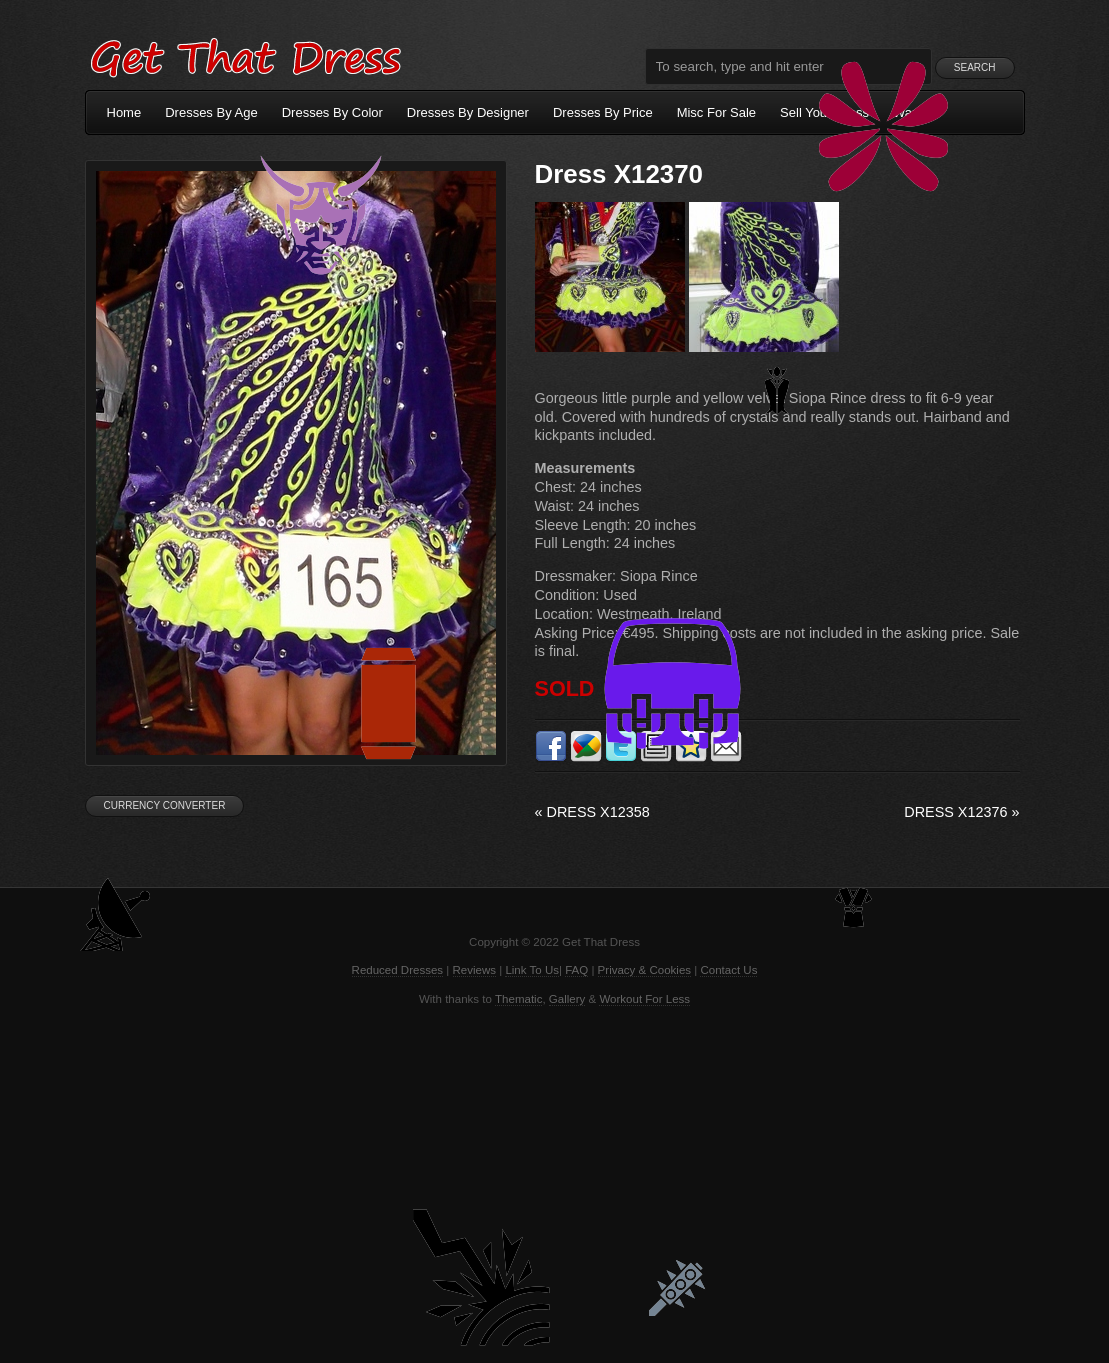 This screenshot has height=1363, width=1109. I want to click on activate a powerful lightning or sonic attack, so click(481, 1277).